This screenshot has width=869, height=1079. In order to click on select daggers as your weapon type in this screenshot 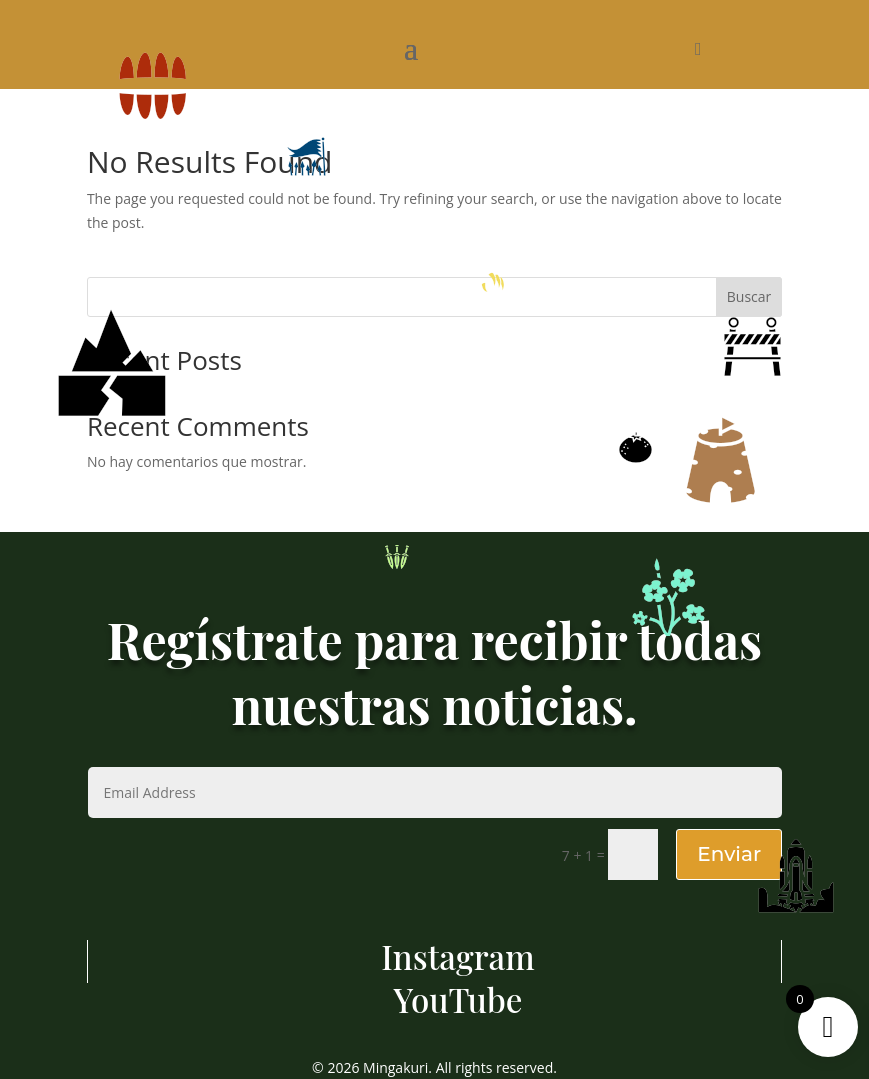, I will do `click(397, 557)`.